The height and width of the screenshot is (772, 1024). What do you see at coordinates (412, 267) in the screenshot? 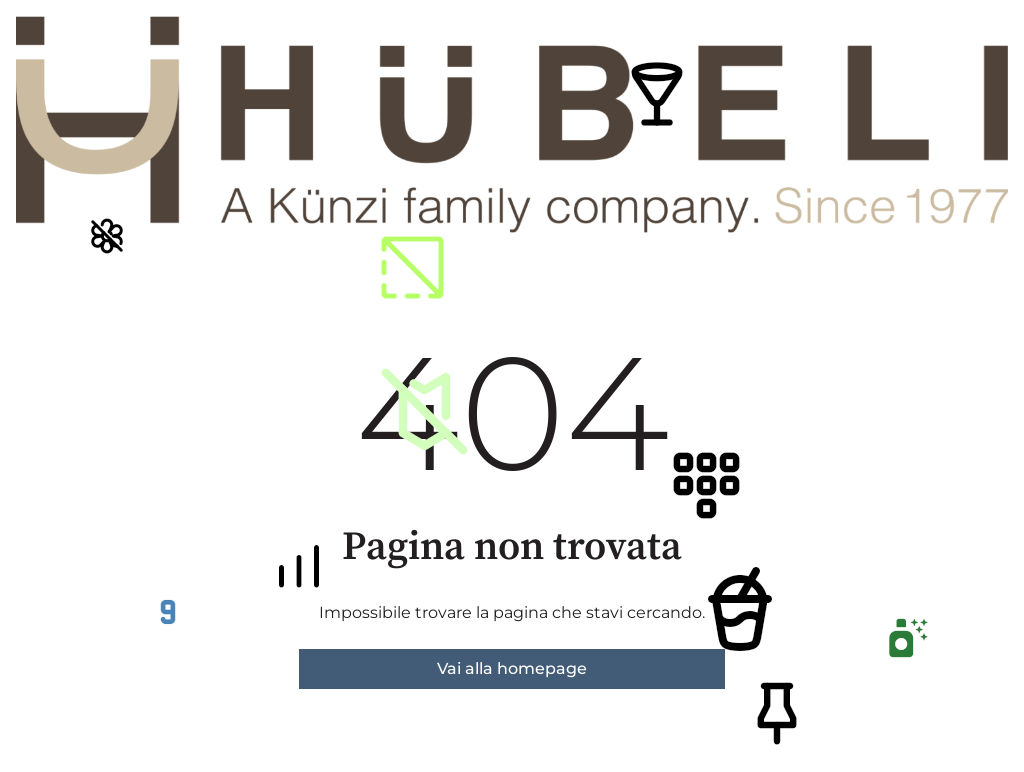
I see `invert current selection` at bounding box center [412, 267].